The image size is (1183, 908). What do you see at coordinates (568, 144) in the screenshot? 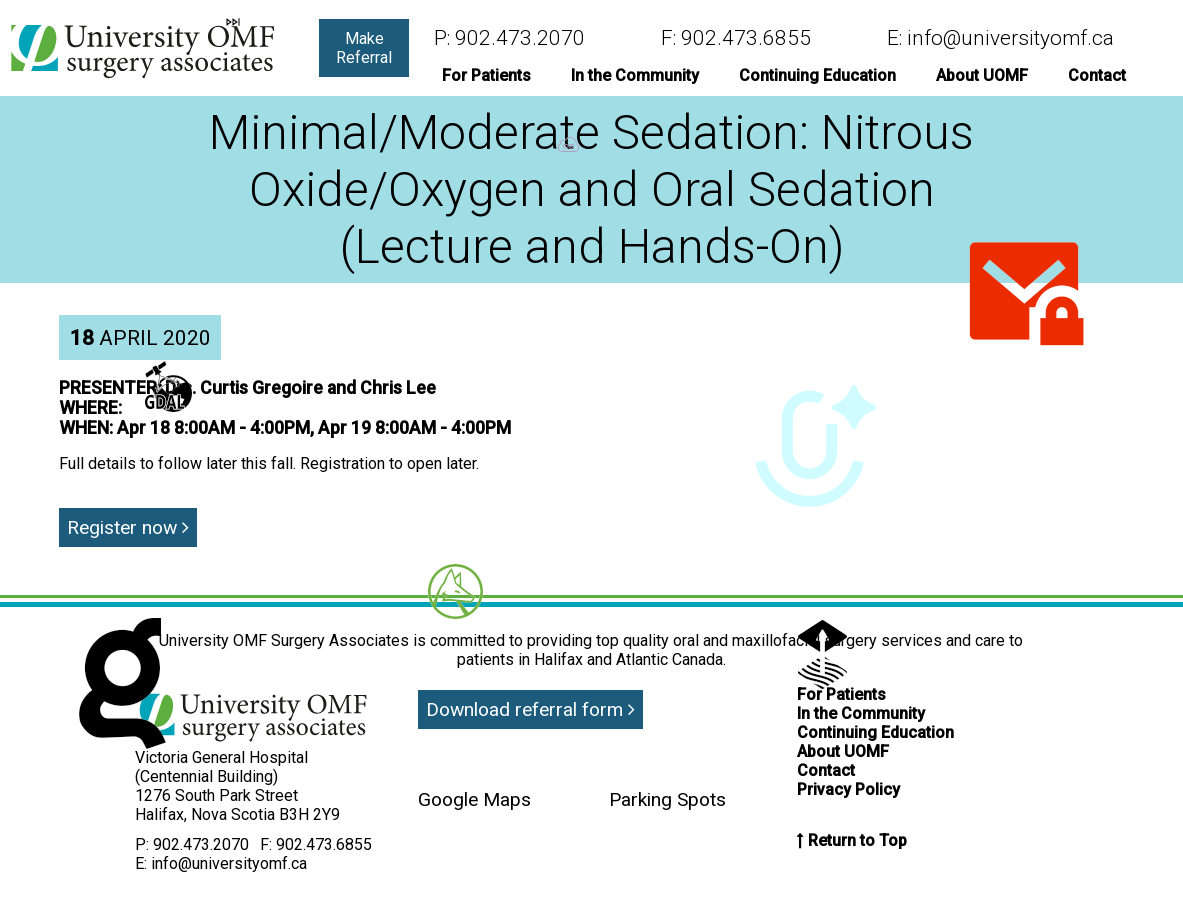
I see `open JSFiddle code playground` at bounding box center [568, 144].